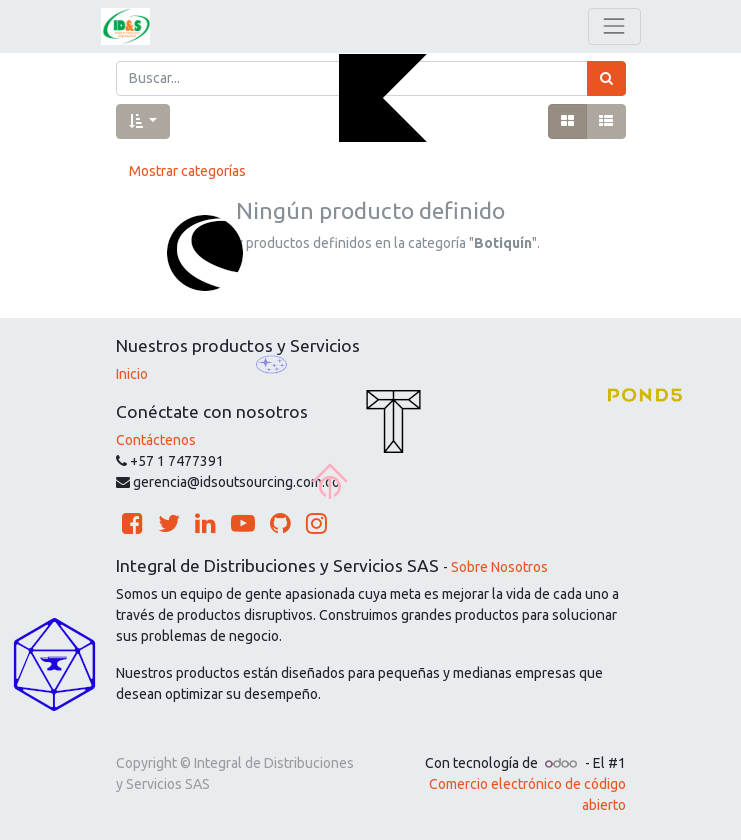 The width and height of the screenshot is (741, 840). I want to click on open tasmota smart home firmware settings, so click(330, 481).